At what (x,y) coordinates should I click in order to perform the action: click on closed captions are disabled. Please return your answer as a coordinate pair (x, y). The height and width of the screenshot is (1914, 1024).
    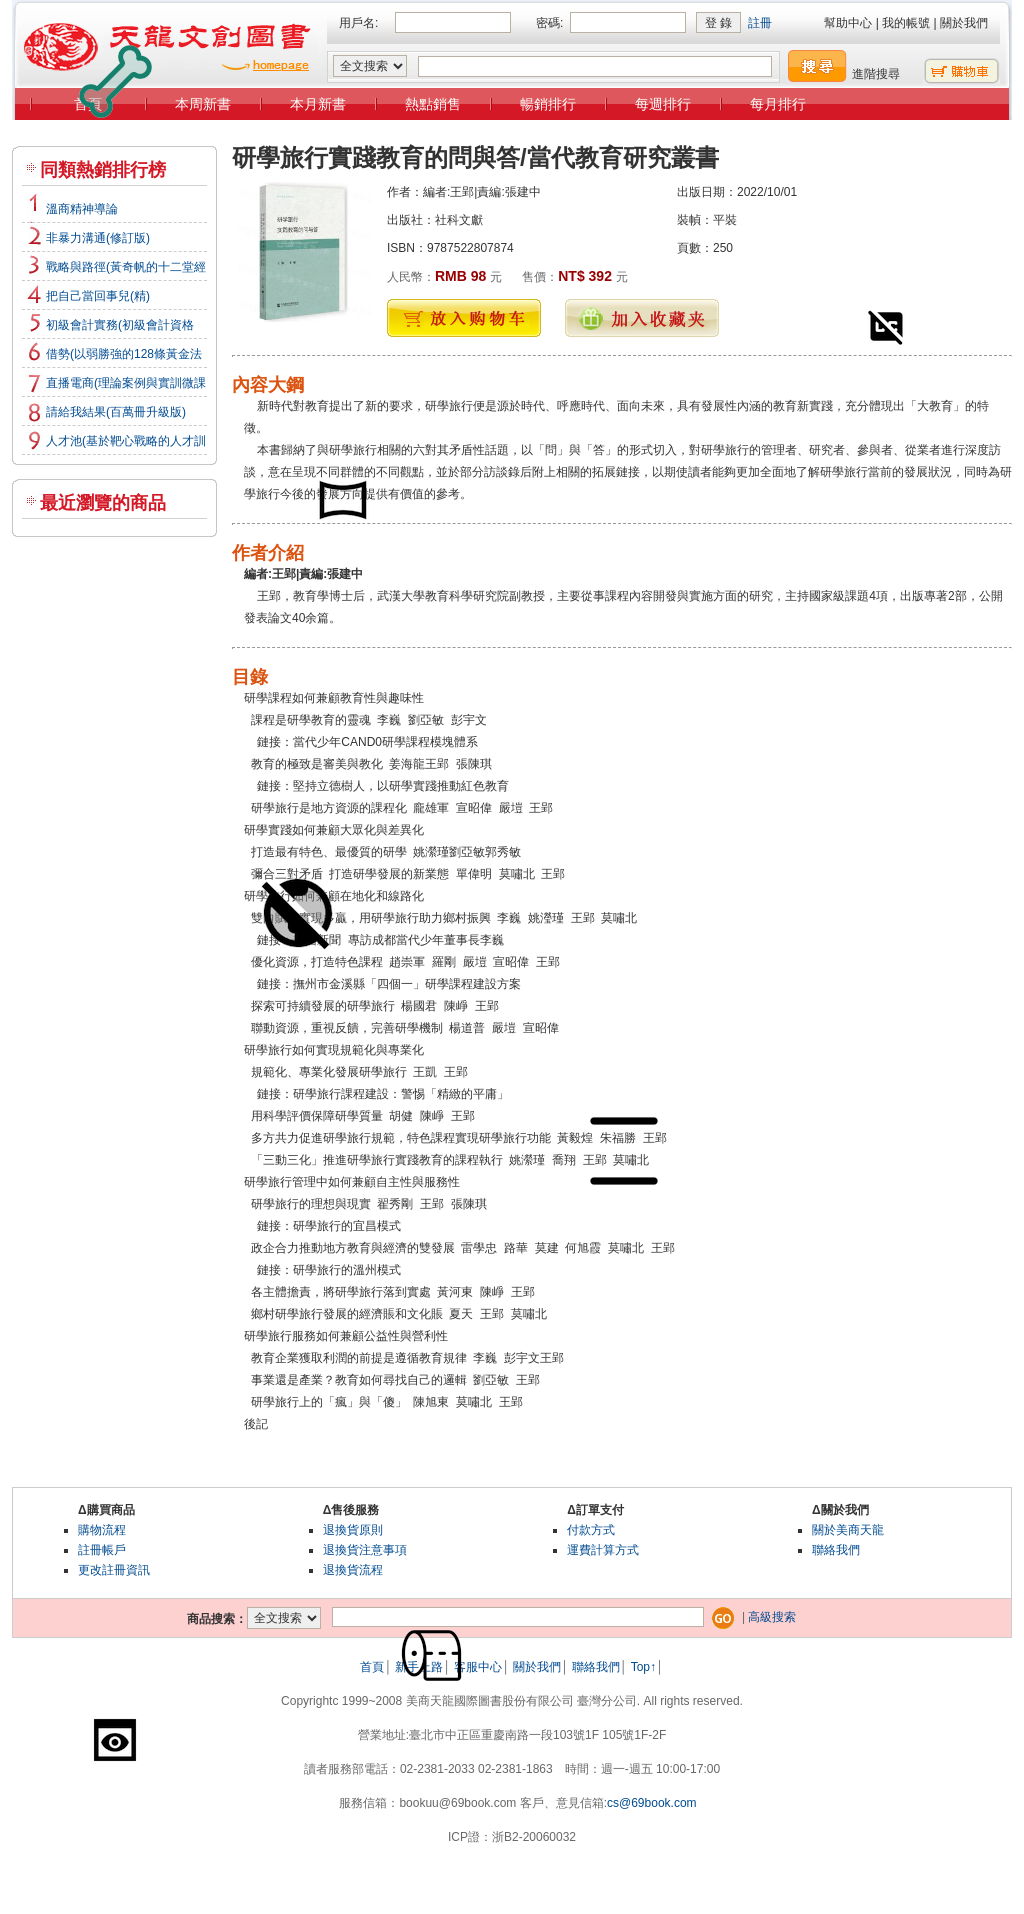
    Looking at the image, I should click on (886, 326).